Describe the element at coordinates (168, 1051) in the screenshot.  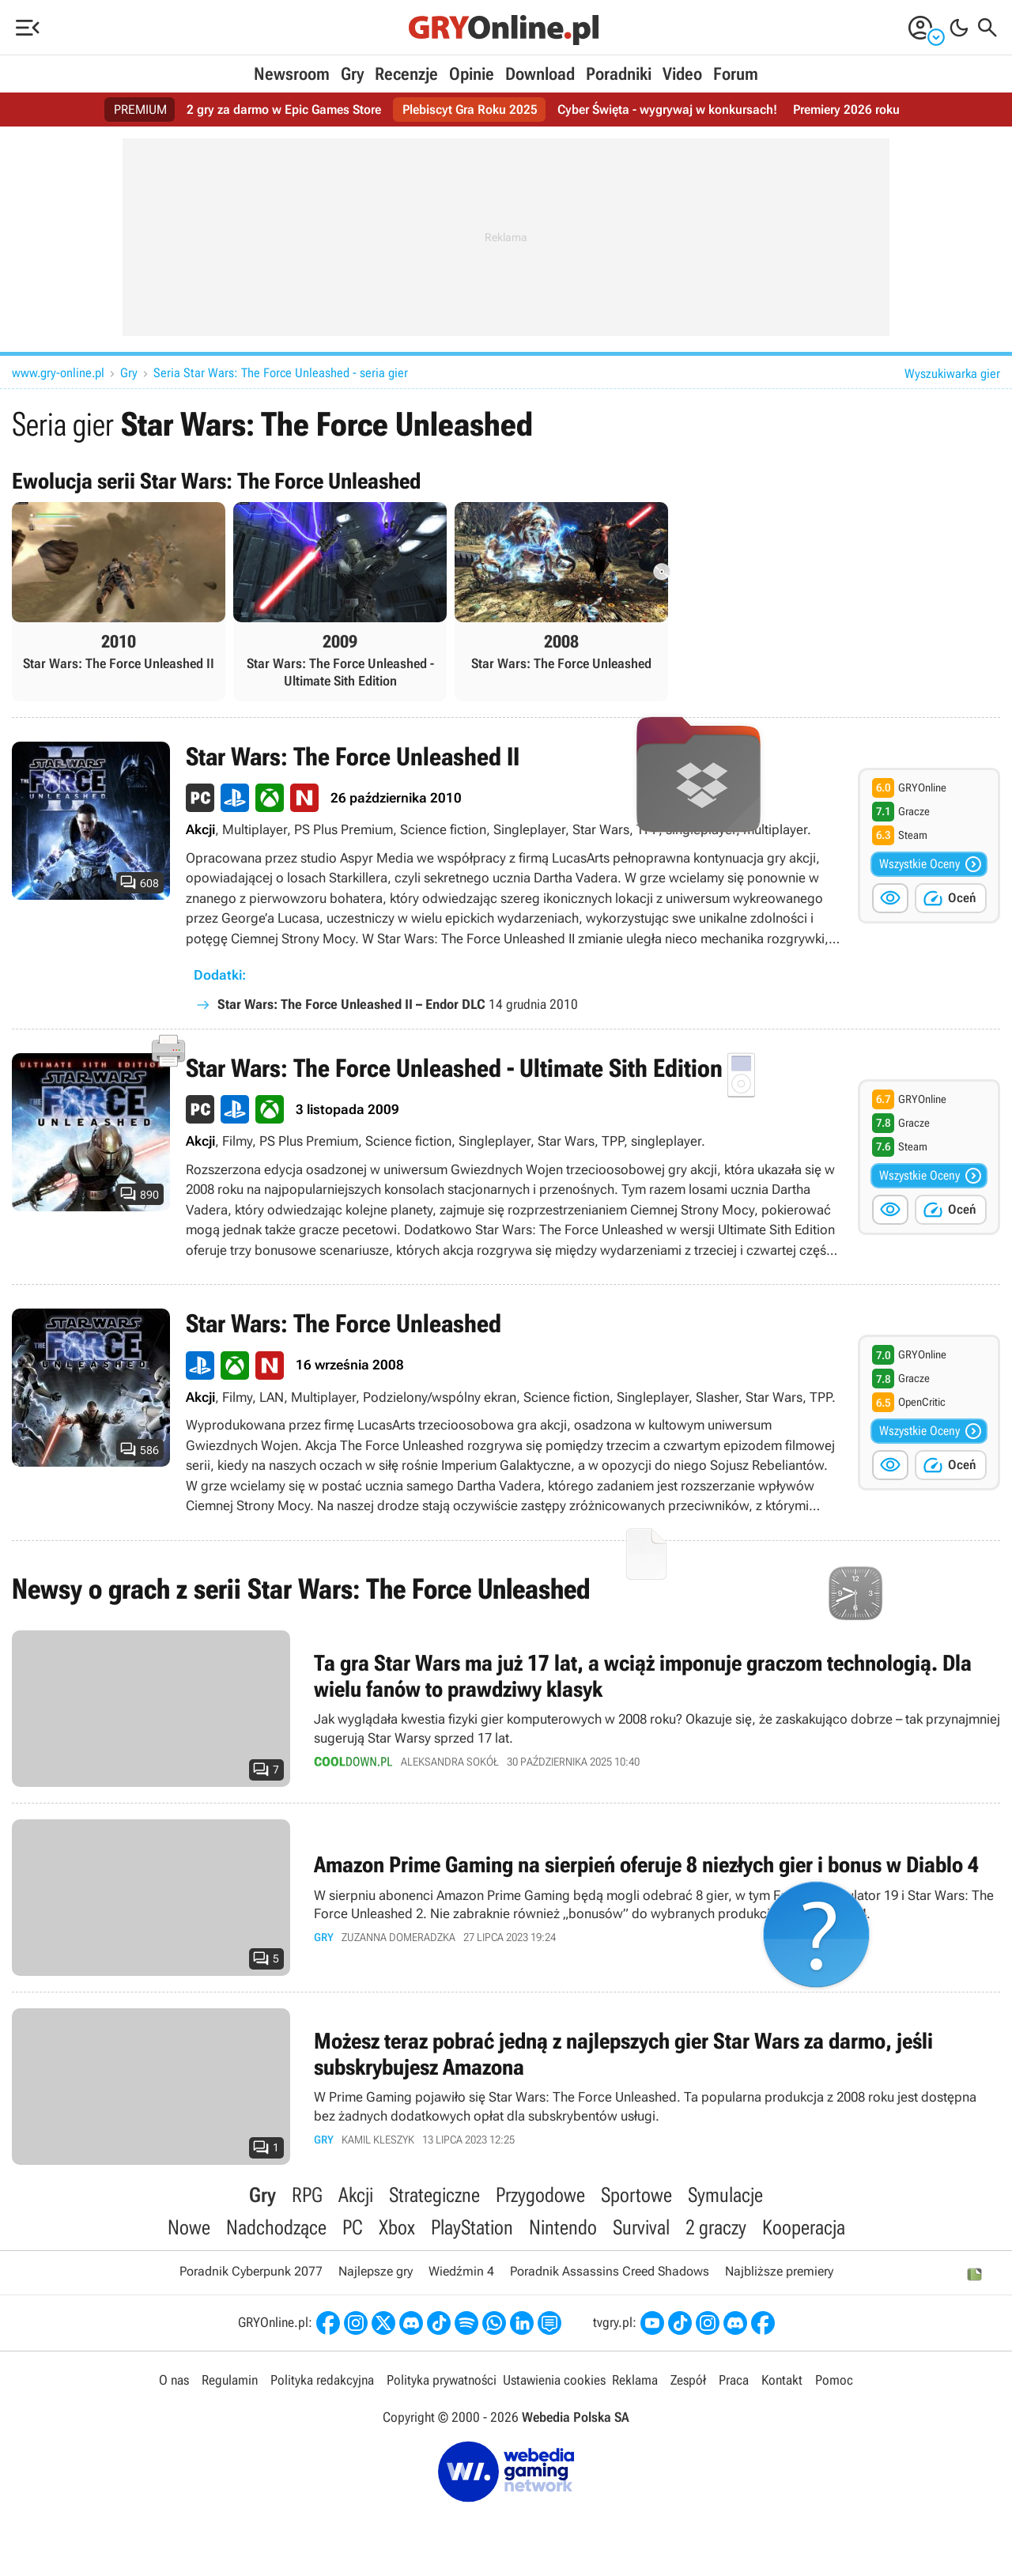
I see `print the current document` at that location.